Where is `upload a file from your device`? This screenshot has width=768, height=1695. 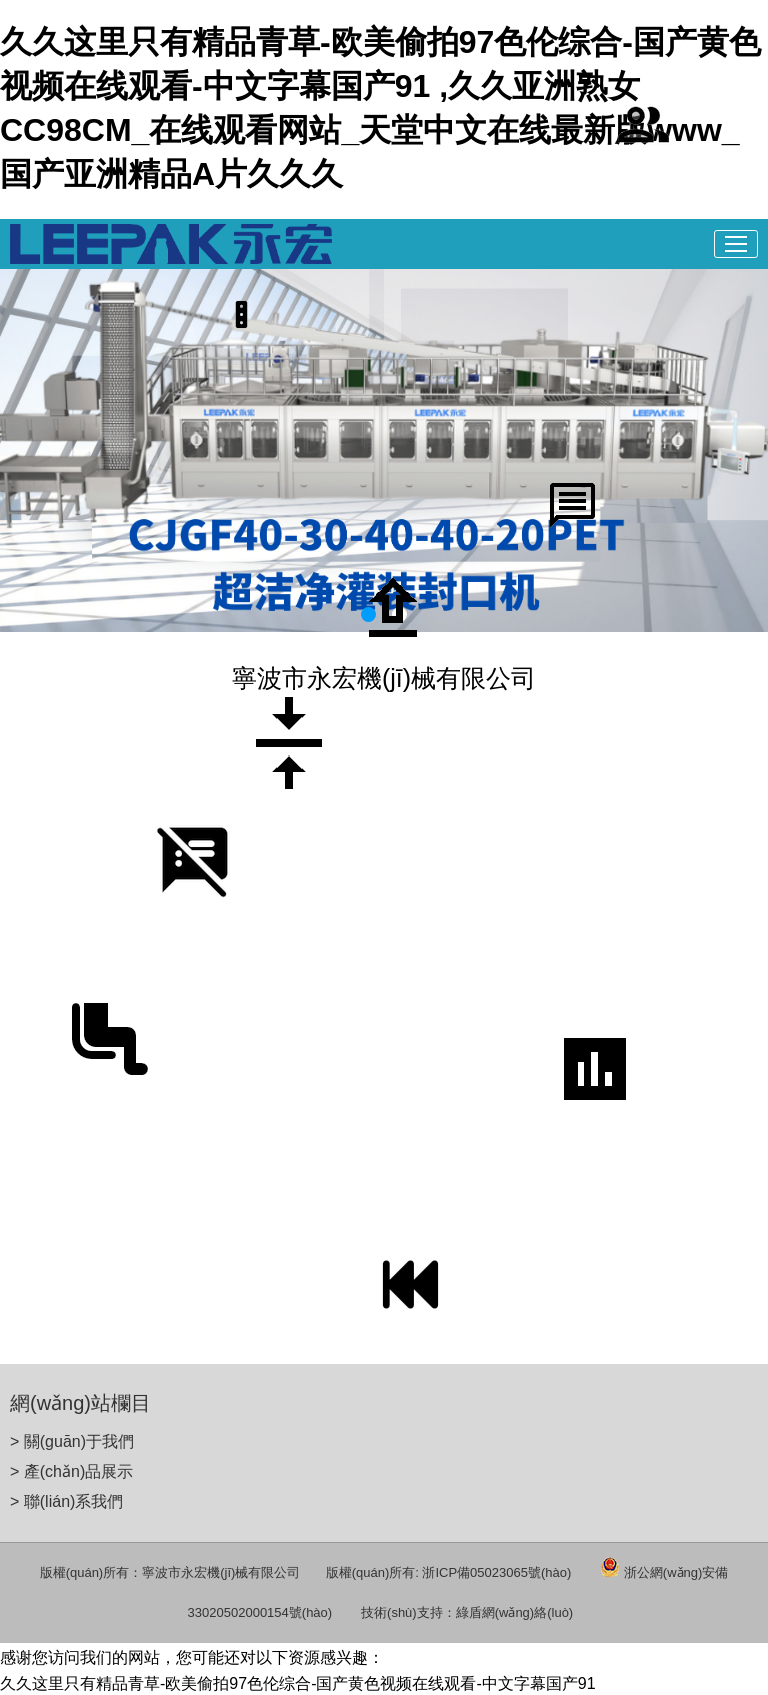
upload a file from your device is located at coordinates (393, 609).